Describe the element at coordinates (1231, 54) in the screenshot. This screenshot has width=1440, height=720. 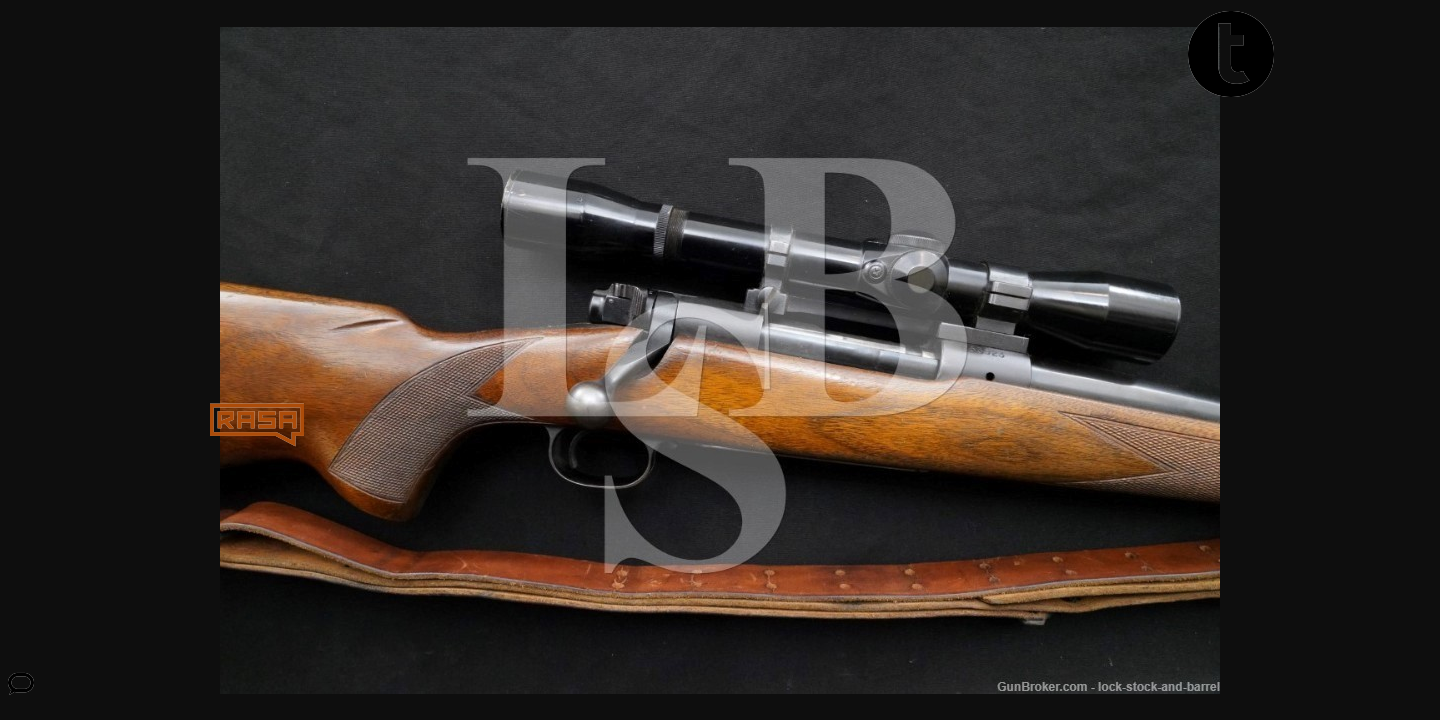
I see `teradata brand logo` at that location.